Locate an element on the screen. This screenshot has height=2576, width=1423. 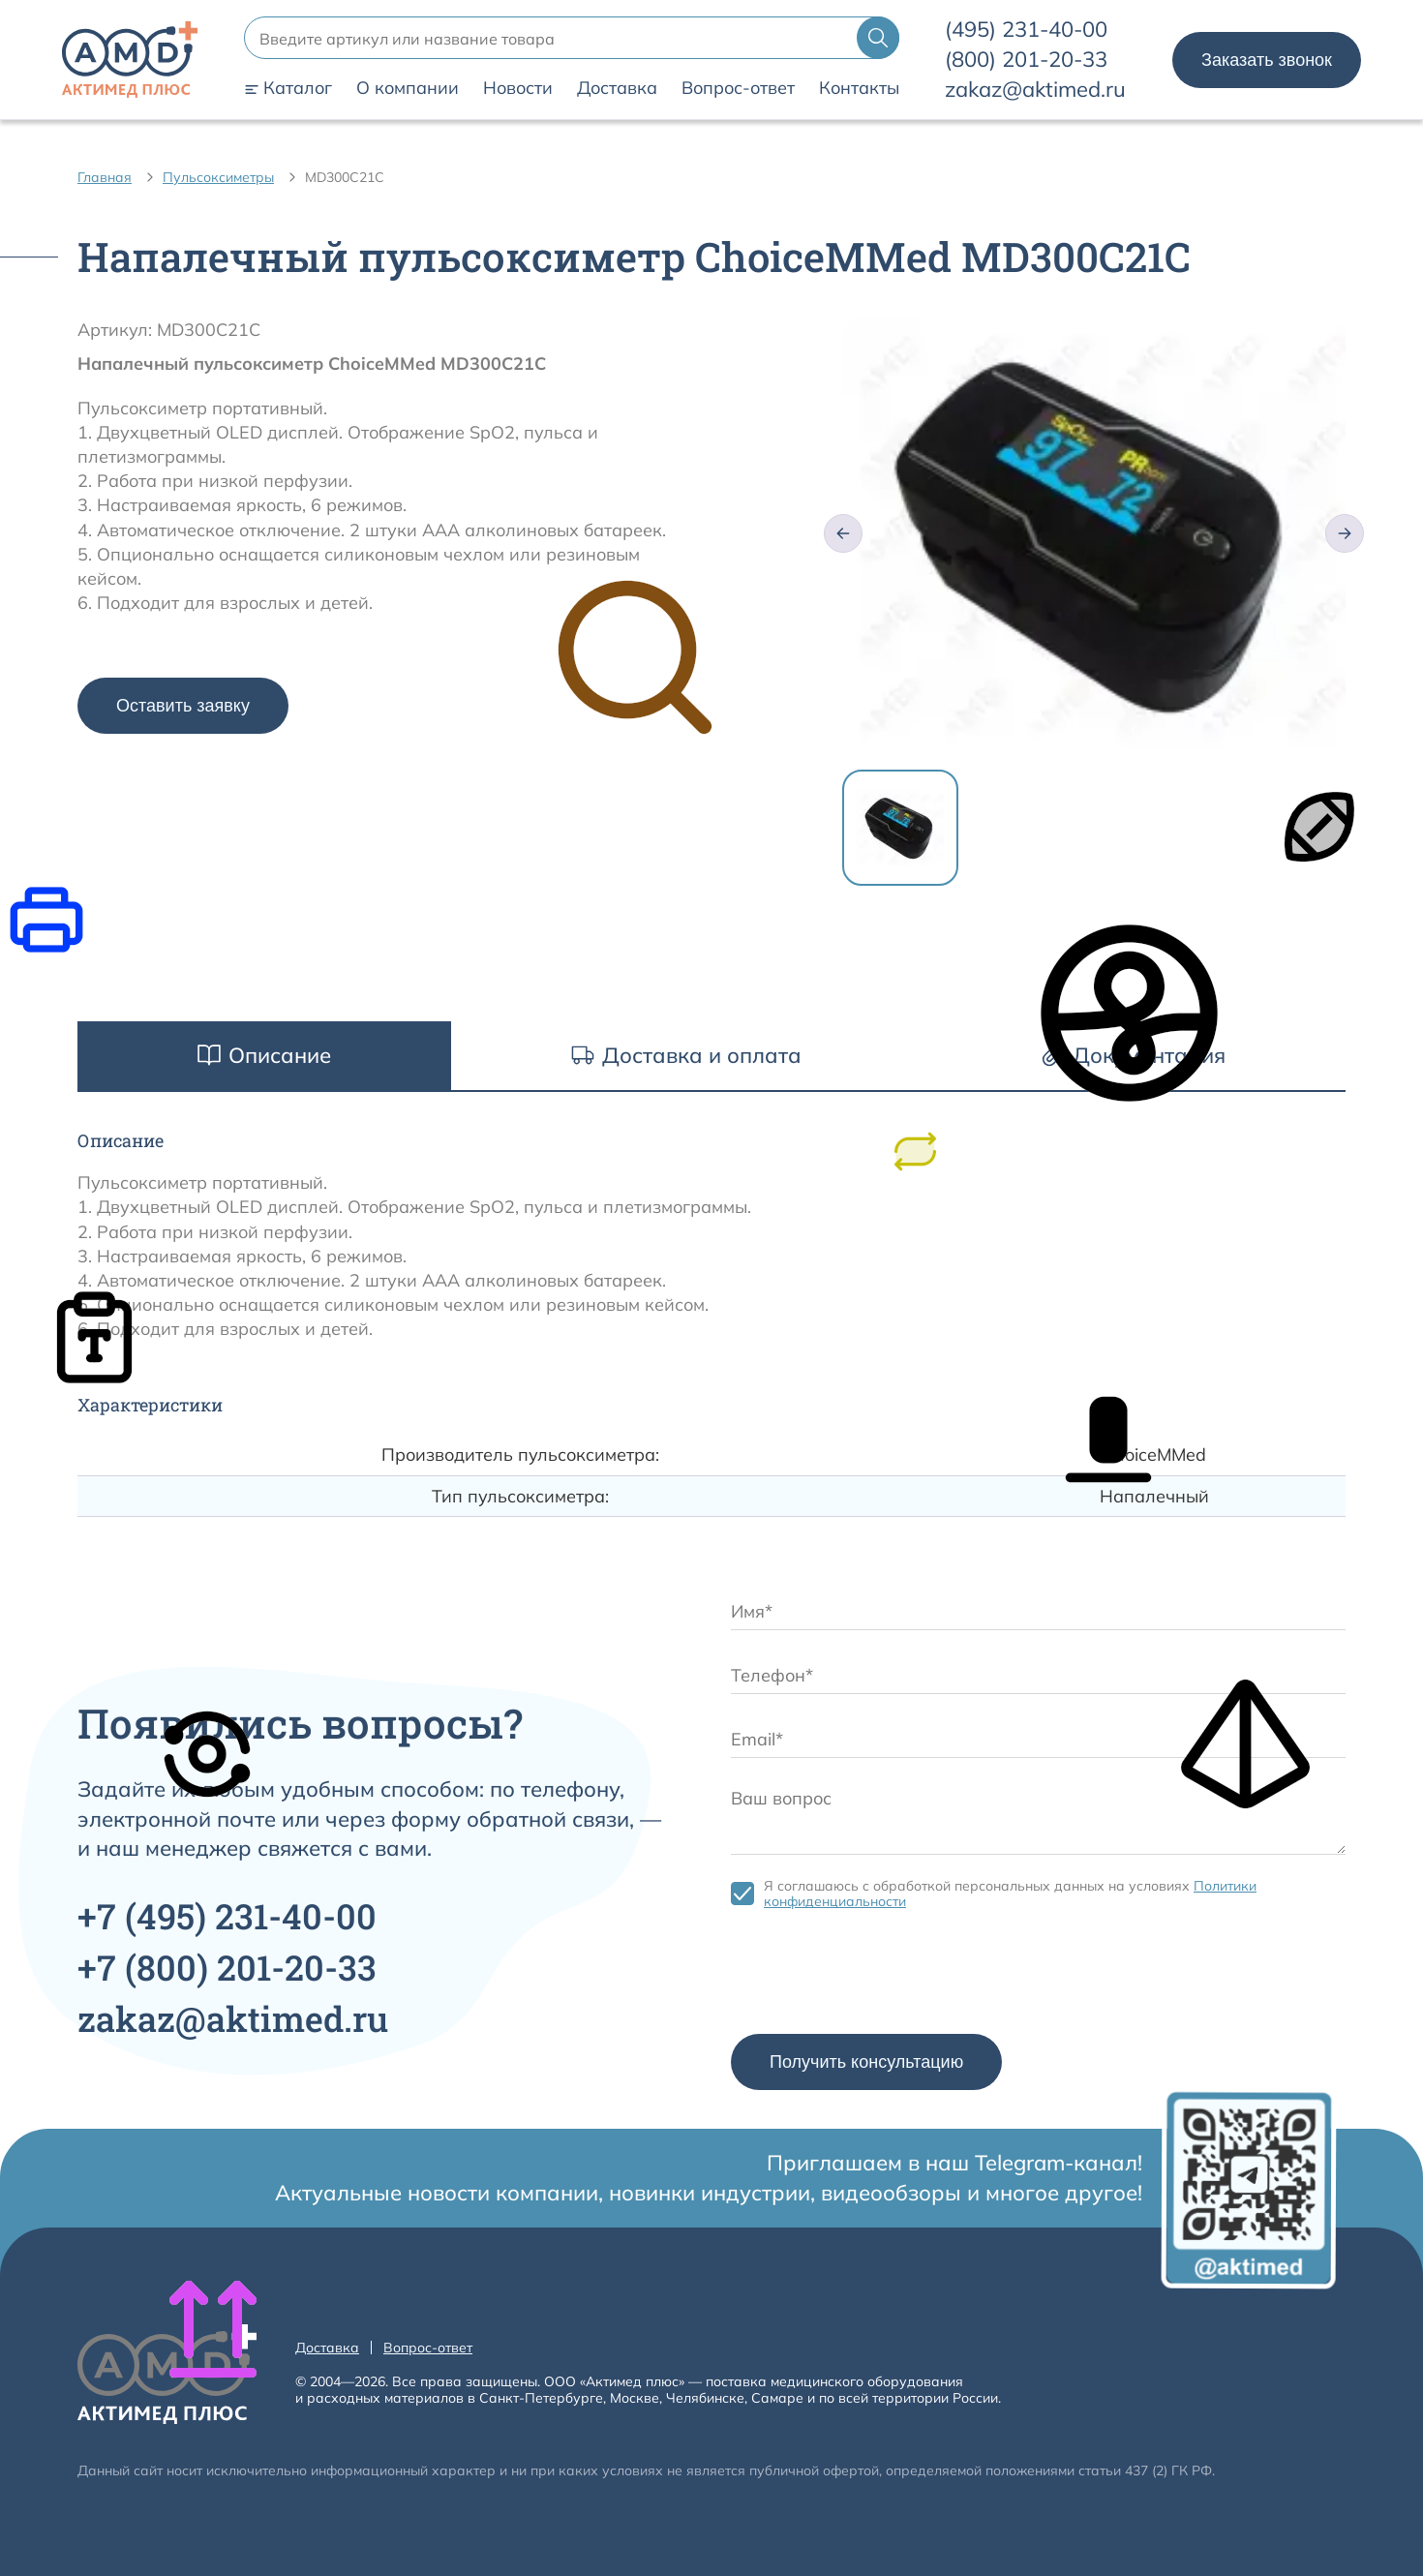
paste as plain text is located at coordinates (94, 1337).